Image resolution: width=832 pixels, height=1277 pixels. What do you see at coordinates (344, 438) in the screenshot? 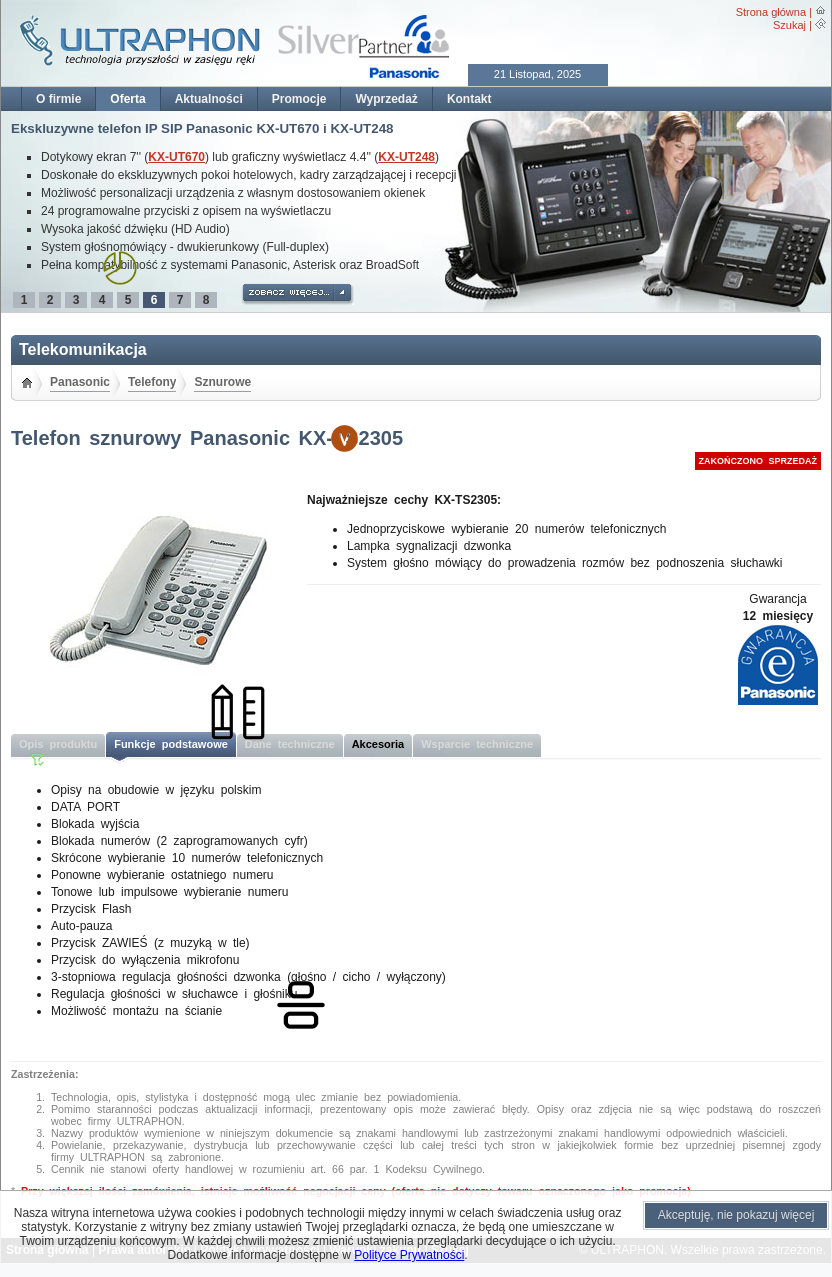
I see `indicates a verified status or account` at bounding box center [344, 438].